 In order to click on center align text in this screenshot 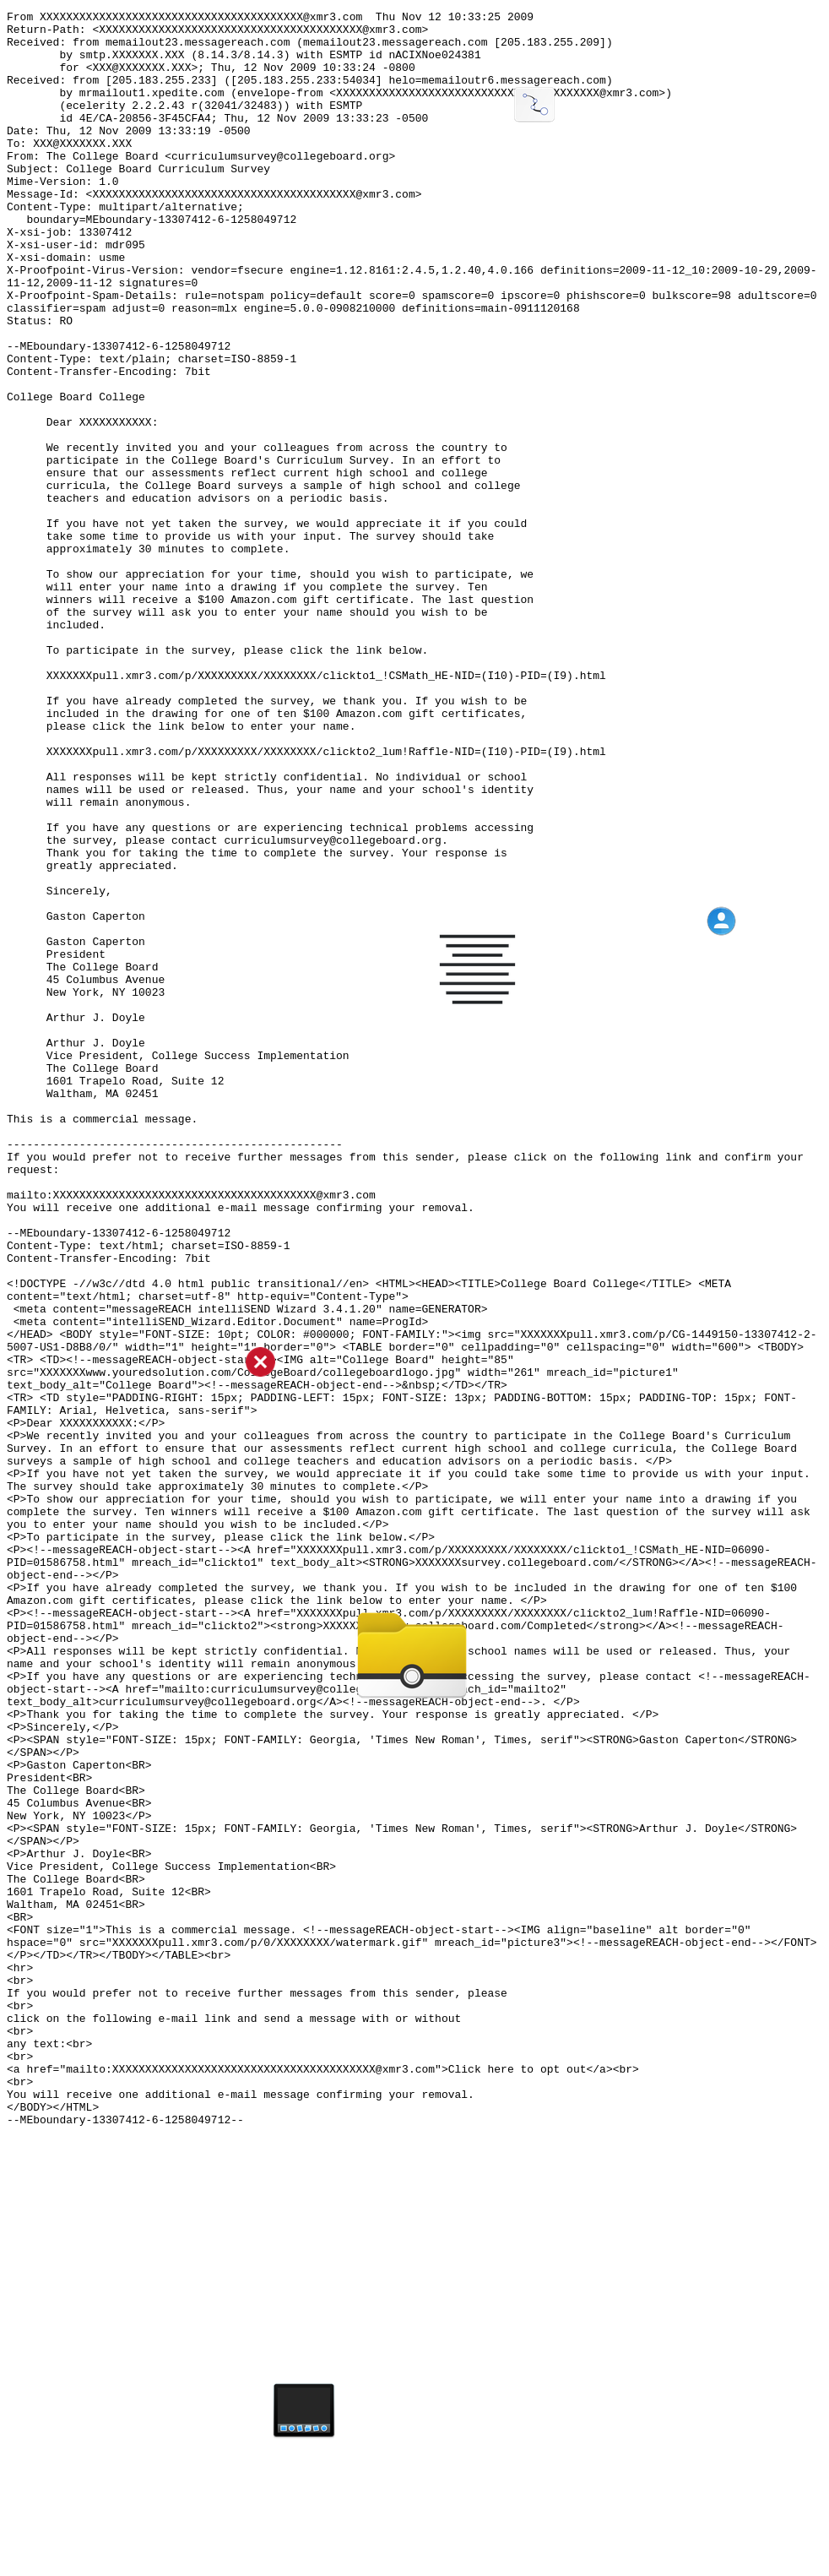, I will do `click(477, 970)`.